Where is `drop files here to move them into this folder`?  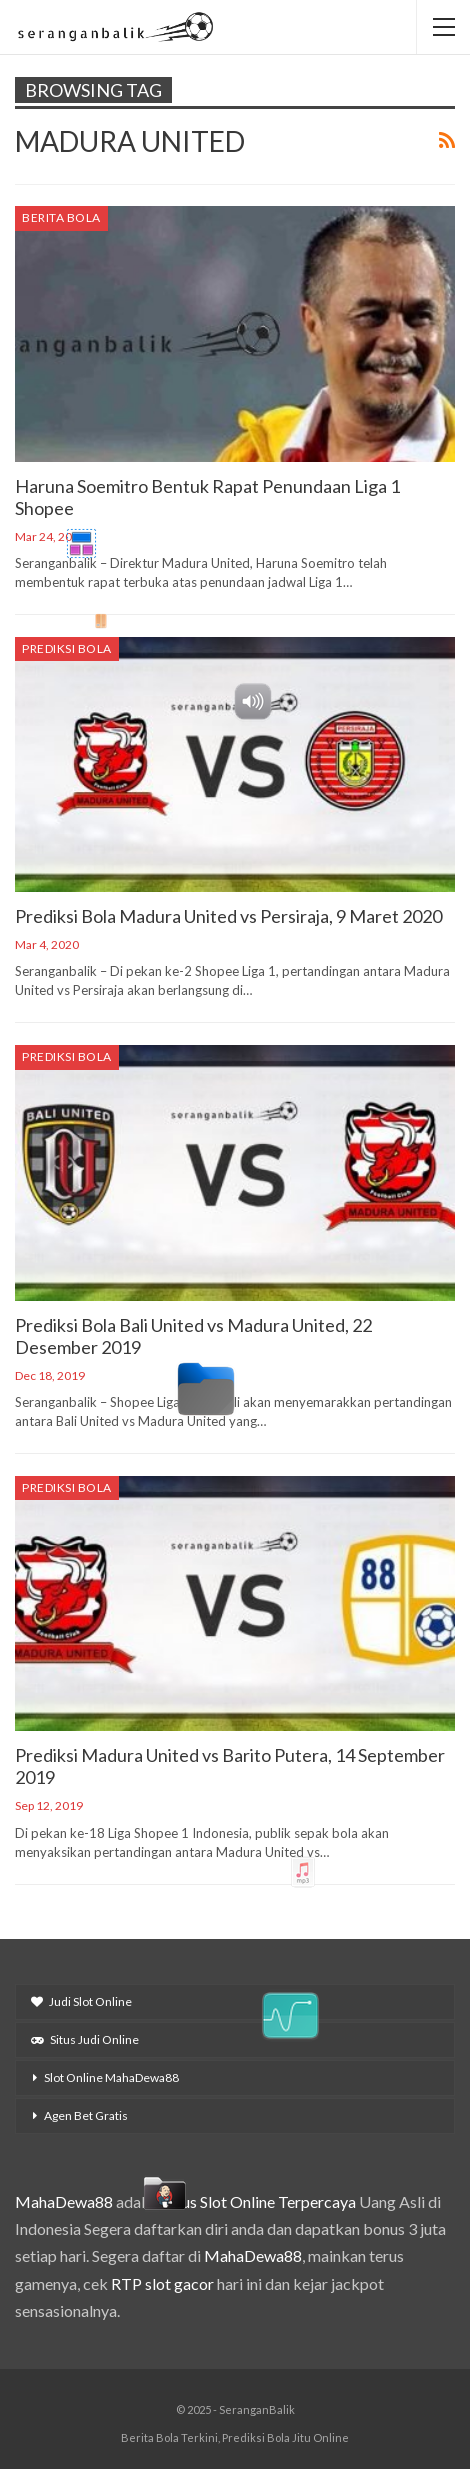
drop files here to move them into this folder is located at coordinates (206, 1389).